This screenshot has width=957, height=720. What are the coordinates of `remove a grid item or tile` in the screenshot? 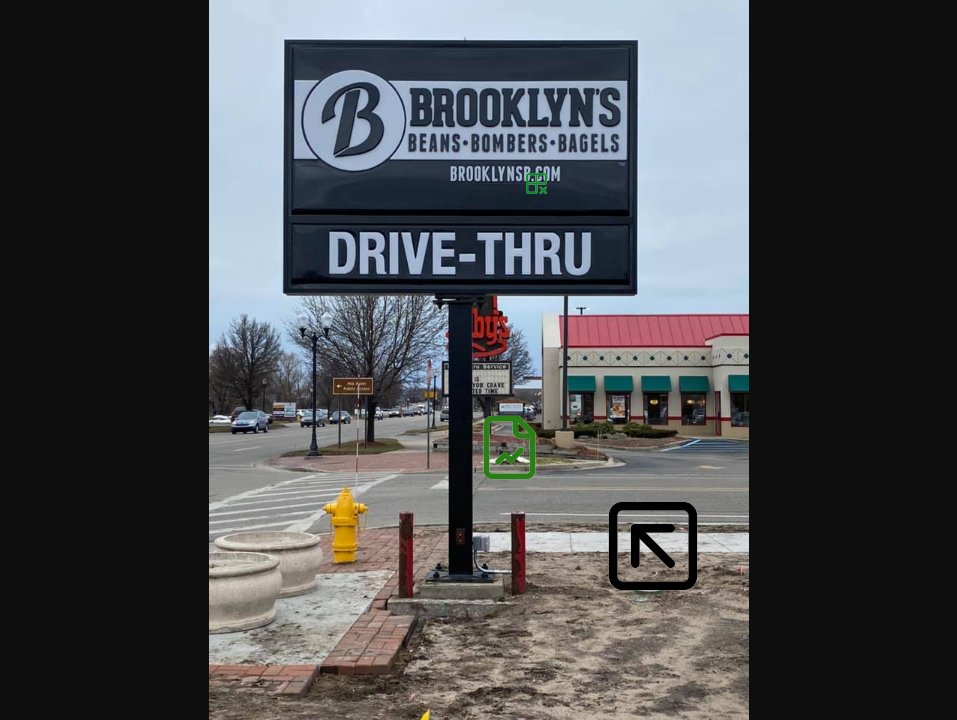 It's located at (536, 183).